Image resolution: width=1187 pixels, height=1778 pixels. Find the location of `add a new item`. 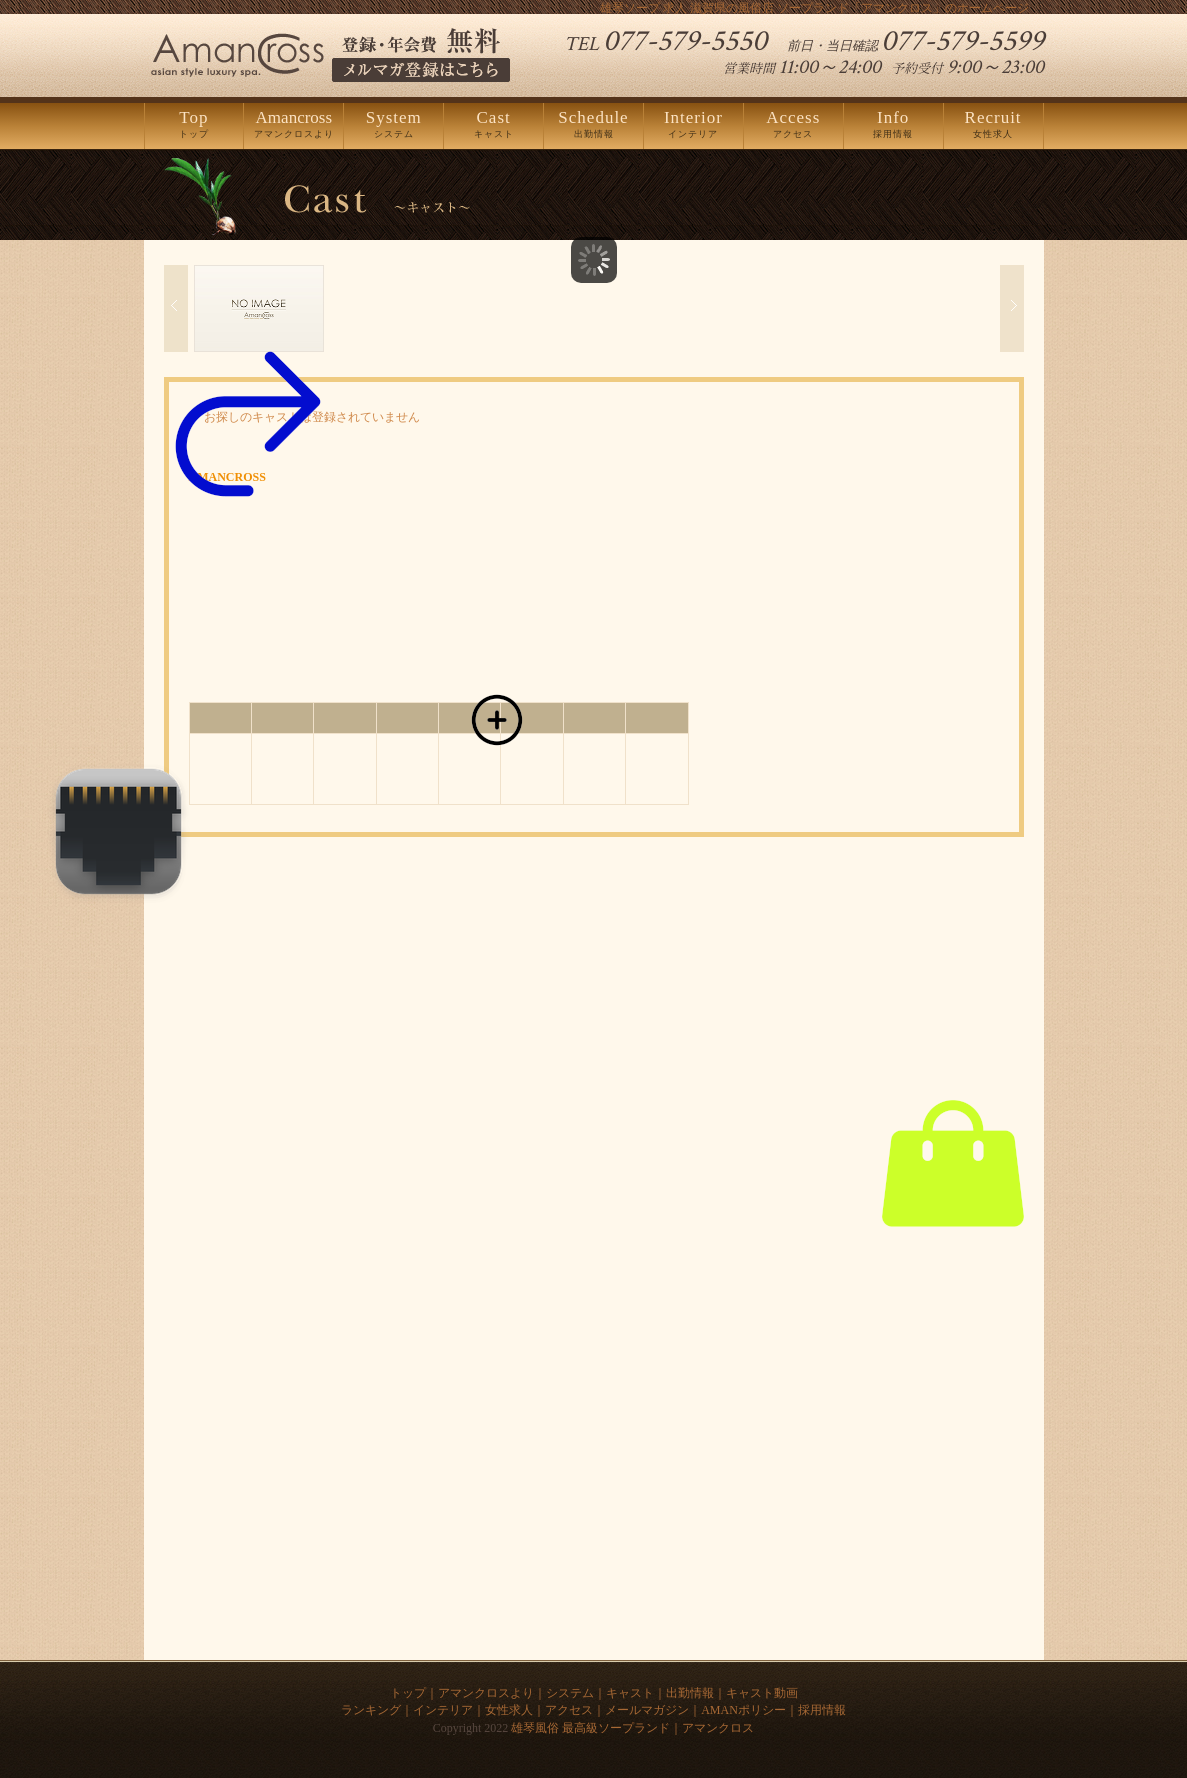

add a new item is located at coordinates (497, 720).